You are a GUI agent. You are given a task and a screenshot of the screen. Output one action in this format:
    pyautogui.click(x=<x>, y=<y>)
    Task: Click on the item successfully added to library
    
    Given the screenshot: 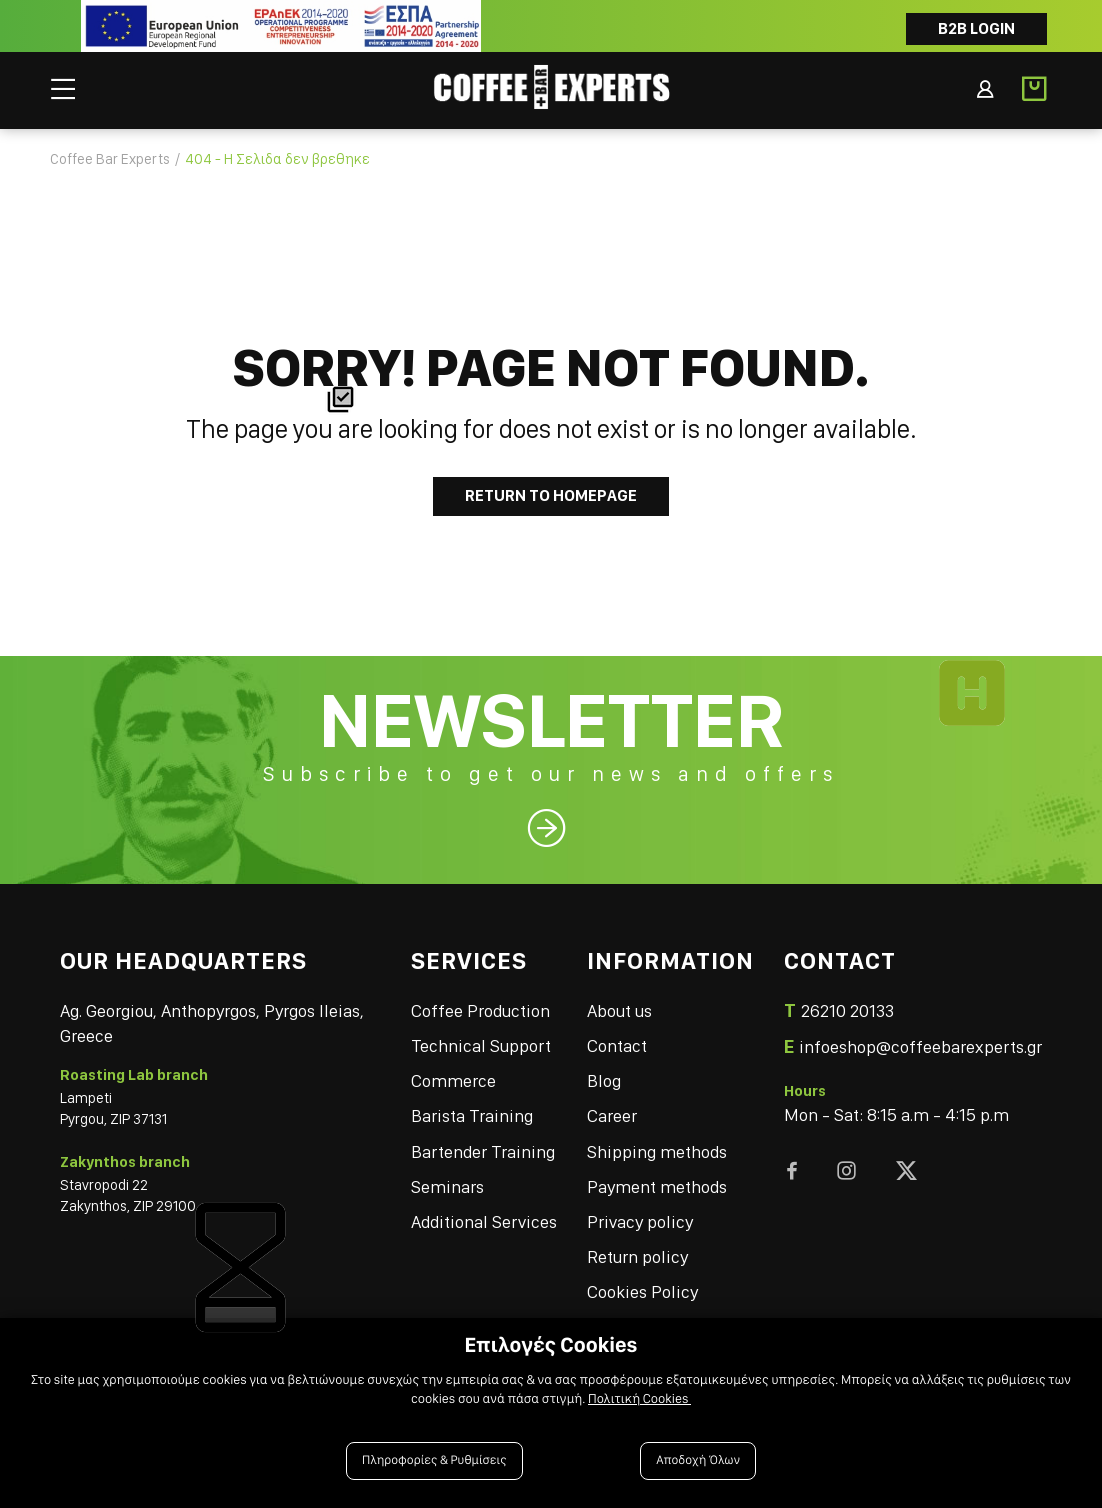 What is the action you would take?
    pyautogui.click(x=340, y=399)
    